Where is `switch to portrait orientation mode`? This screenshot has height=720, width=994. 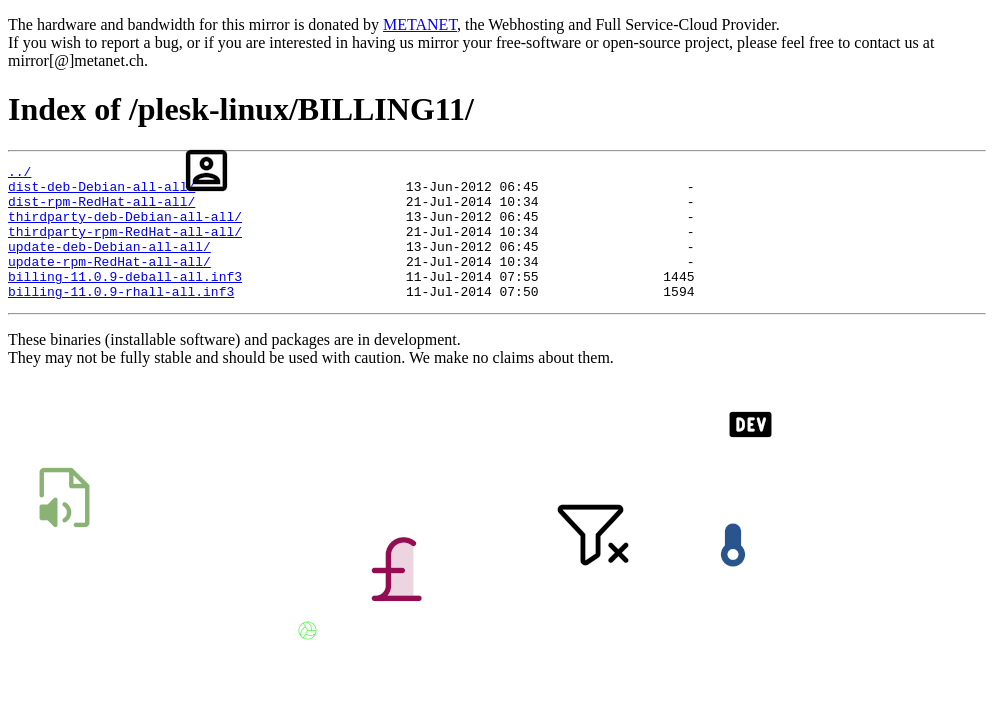
switch to portrait orientation mode is located at coordinates (206, 170).